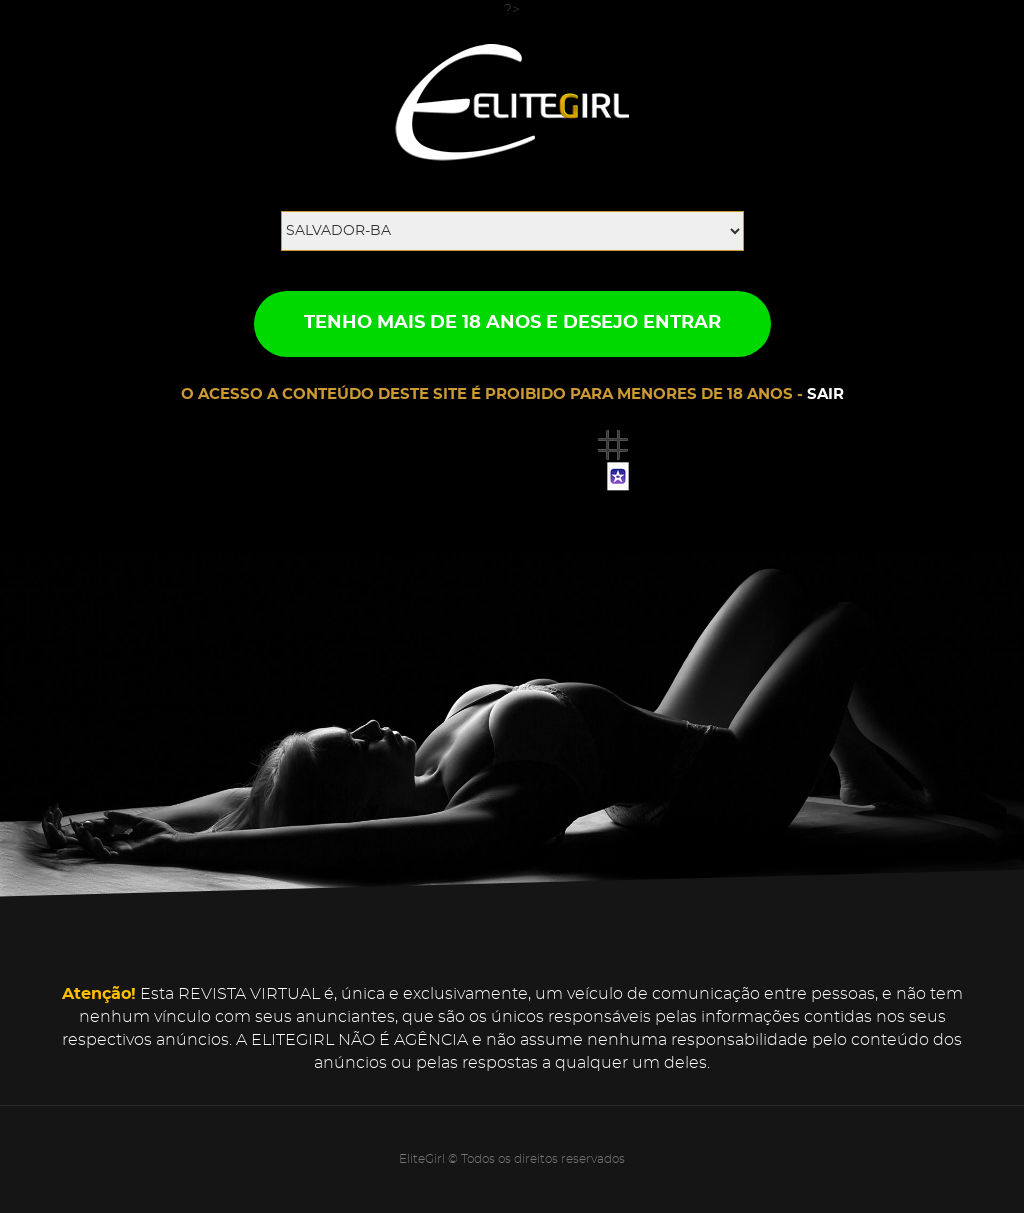 This screenshot has height=1213, width=1024. What do you see at coordinates (618, 477) in the screenshot?
I see `open a mobile video project in iMovie` at bounding box center [618, 477].